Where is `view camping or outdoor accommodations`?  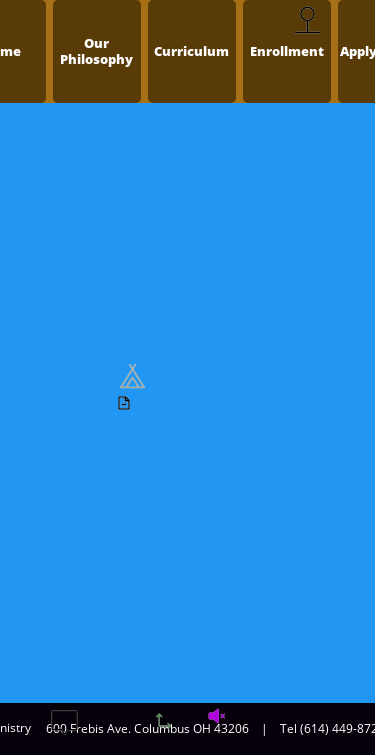 view camping or outdoor accommodations is located at coordinates (132, 377).